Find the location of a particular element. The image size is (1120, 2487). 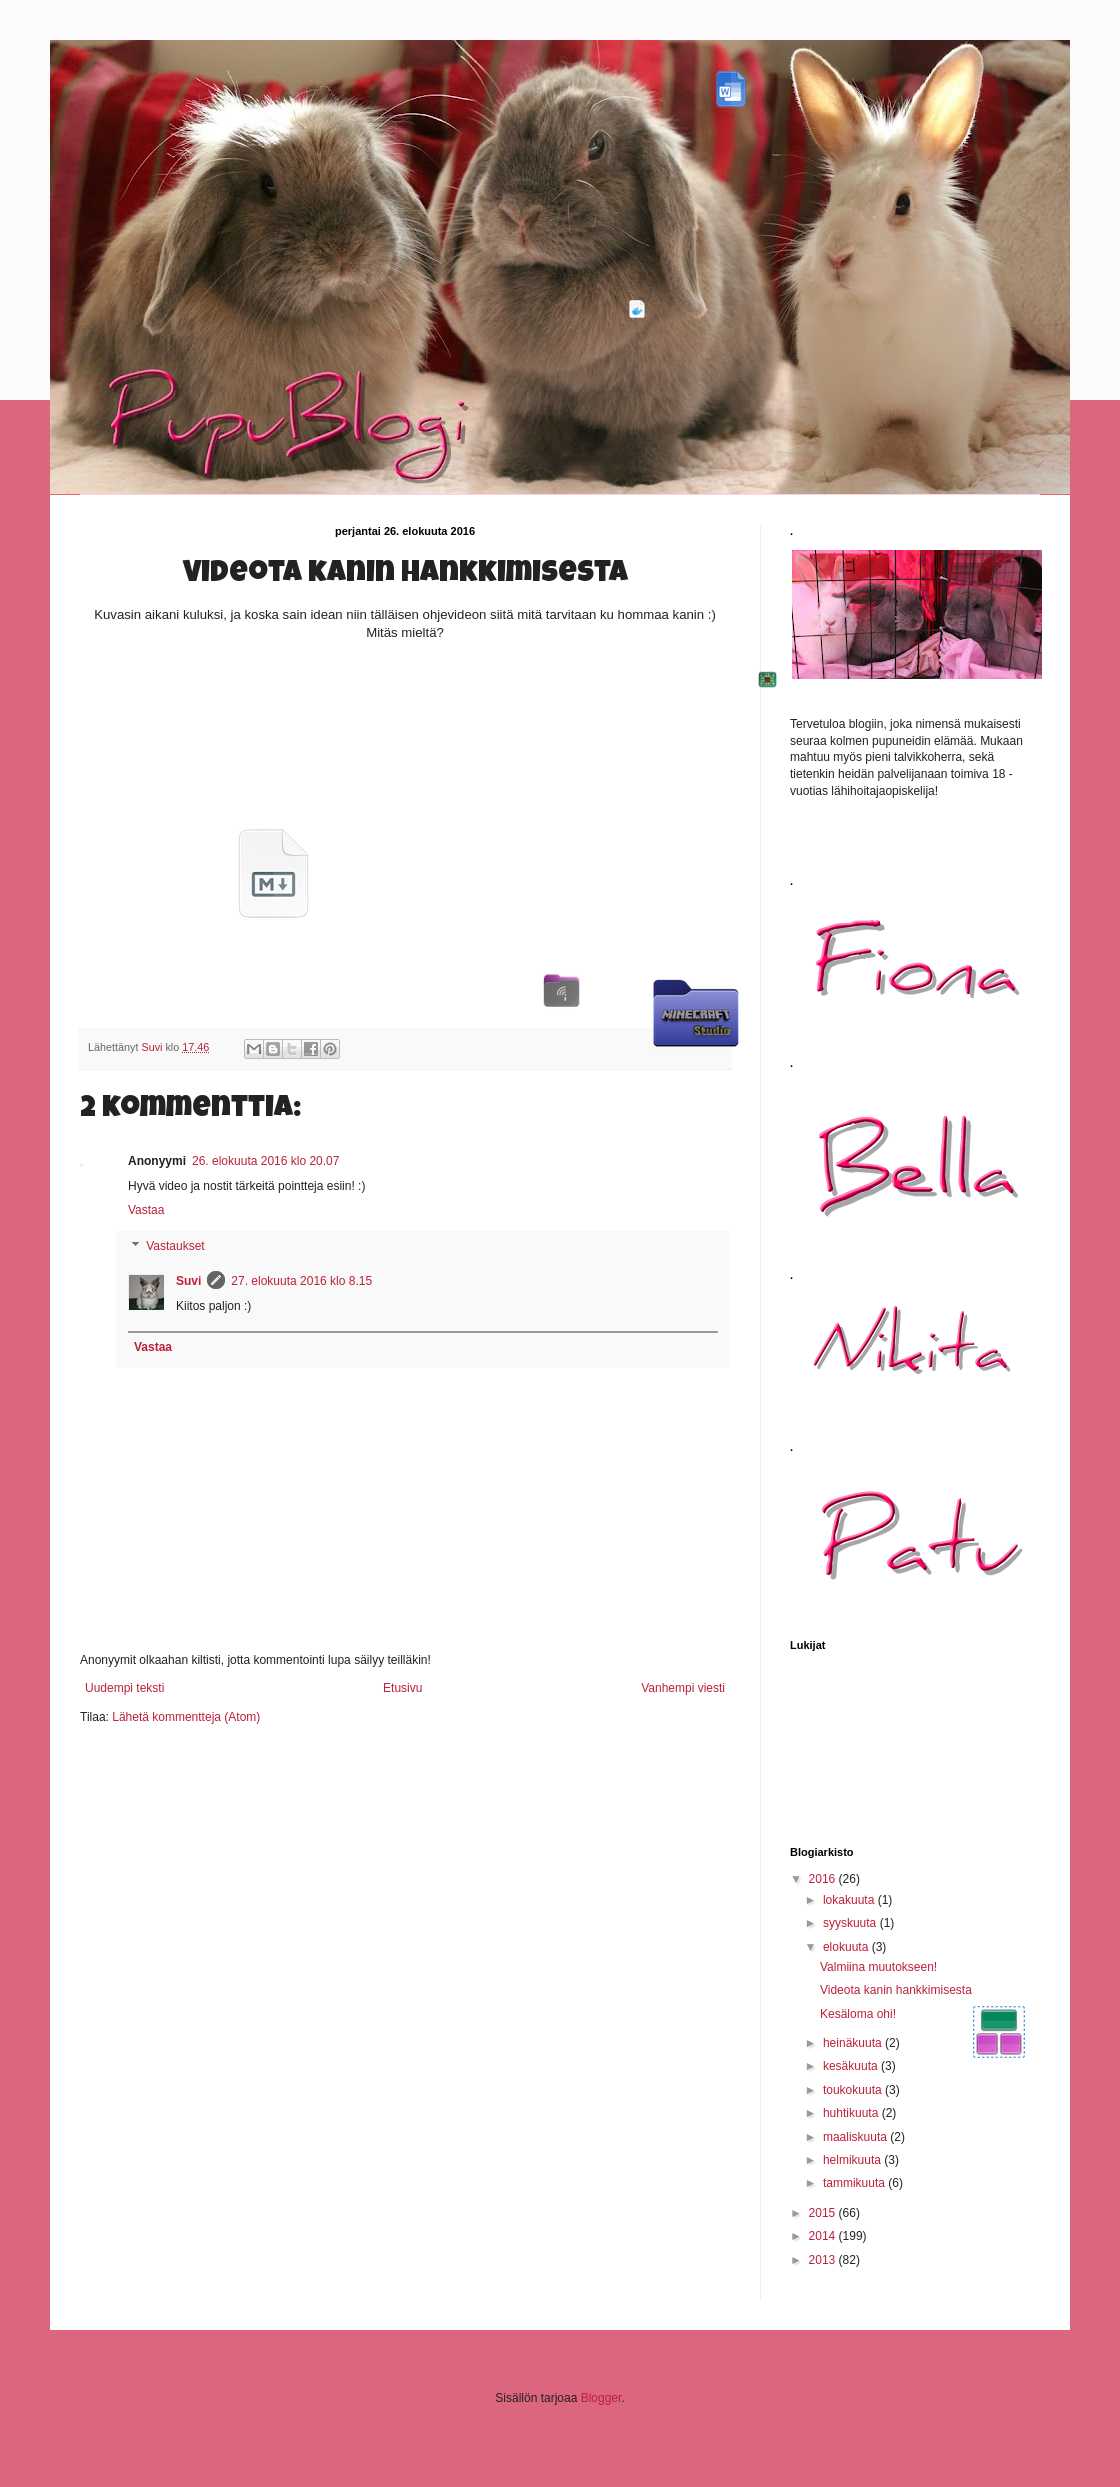

open cpu-x system monitoring app is located at coordinates (767, 679).